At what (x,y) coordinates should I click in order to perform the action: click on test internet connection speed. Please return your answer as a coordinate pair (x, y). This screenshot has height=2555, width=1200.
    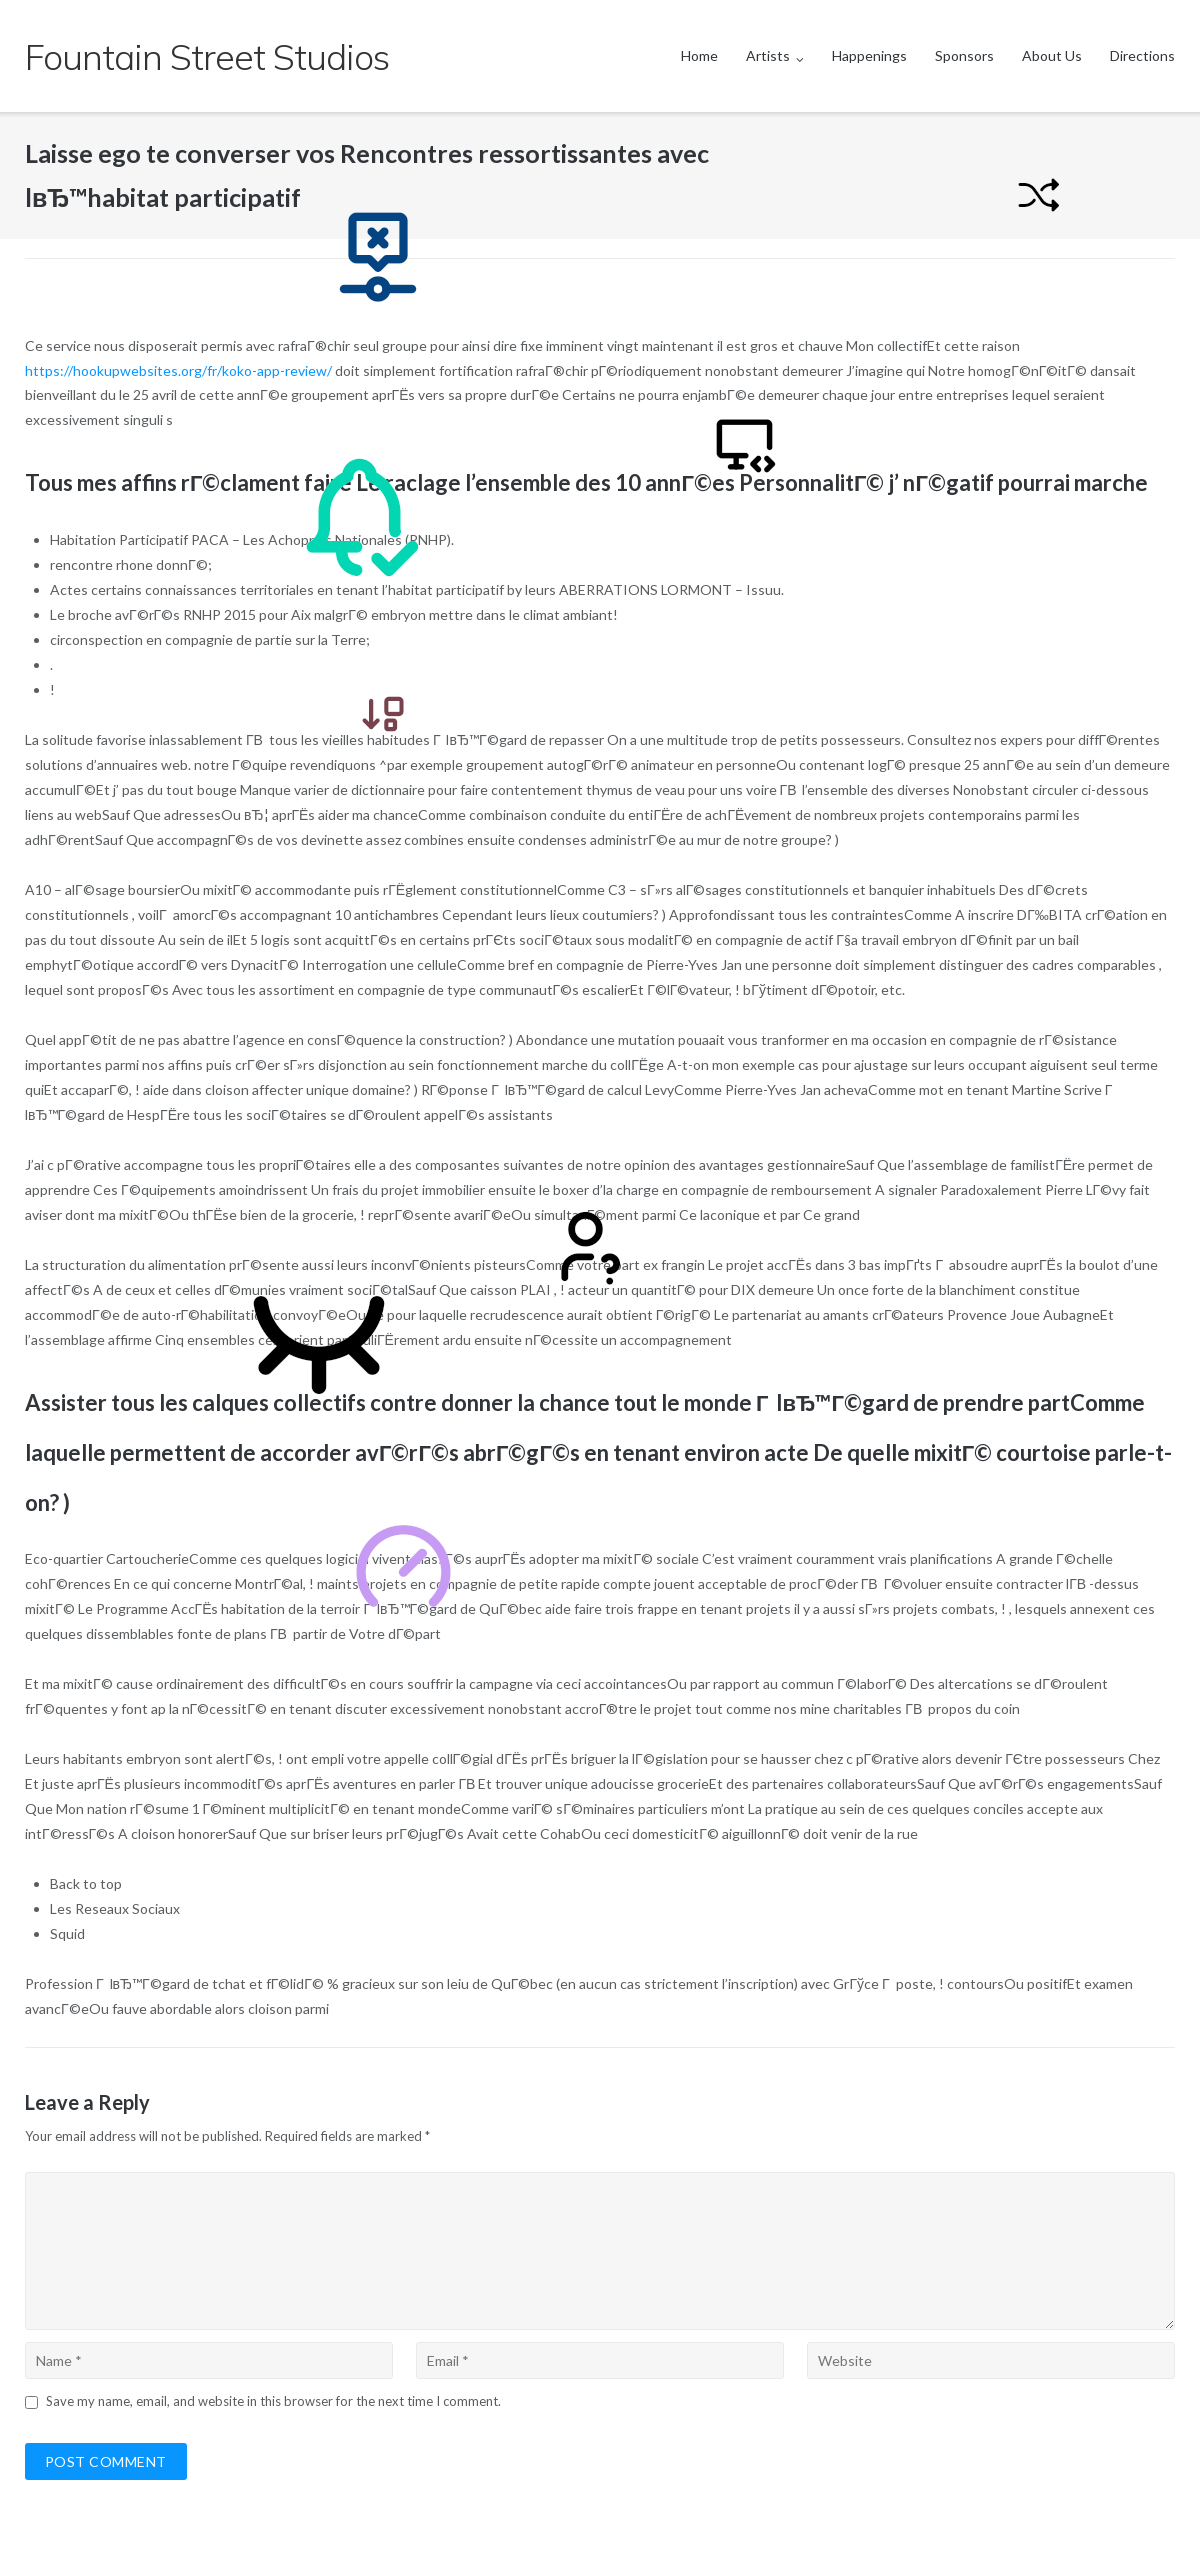
    Looking at the image, I should click on (403, 1567).